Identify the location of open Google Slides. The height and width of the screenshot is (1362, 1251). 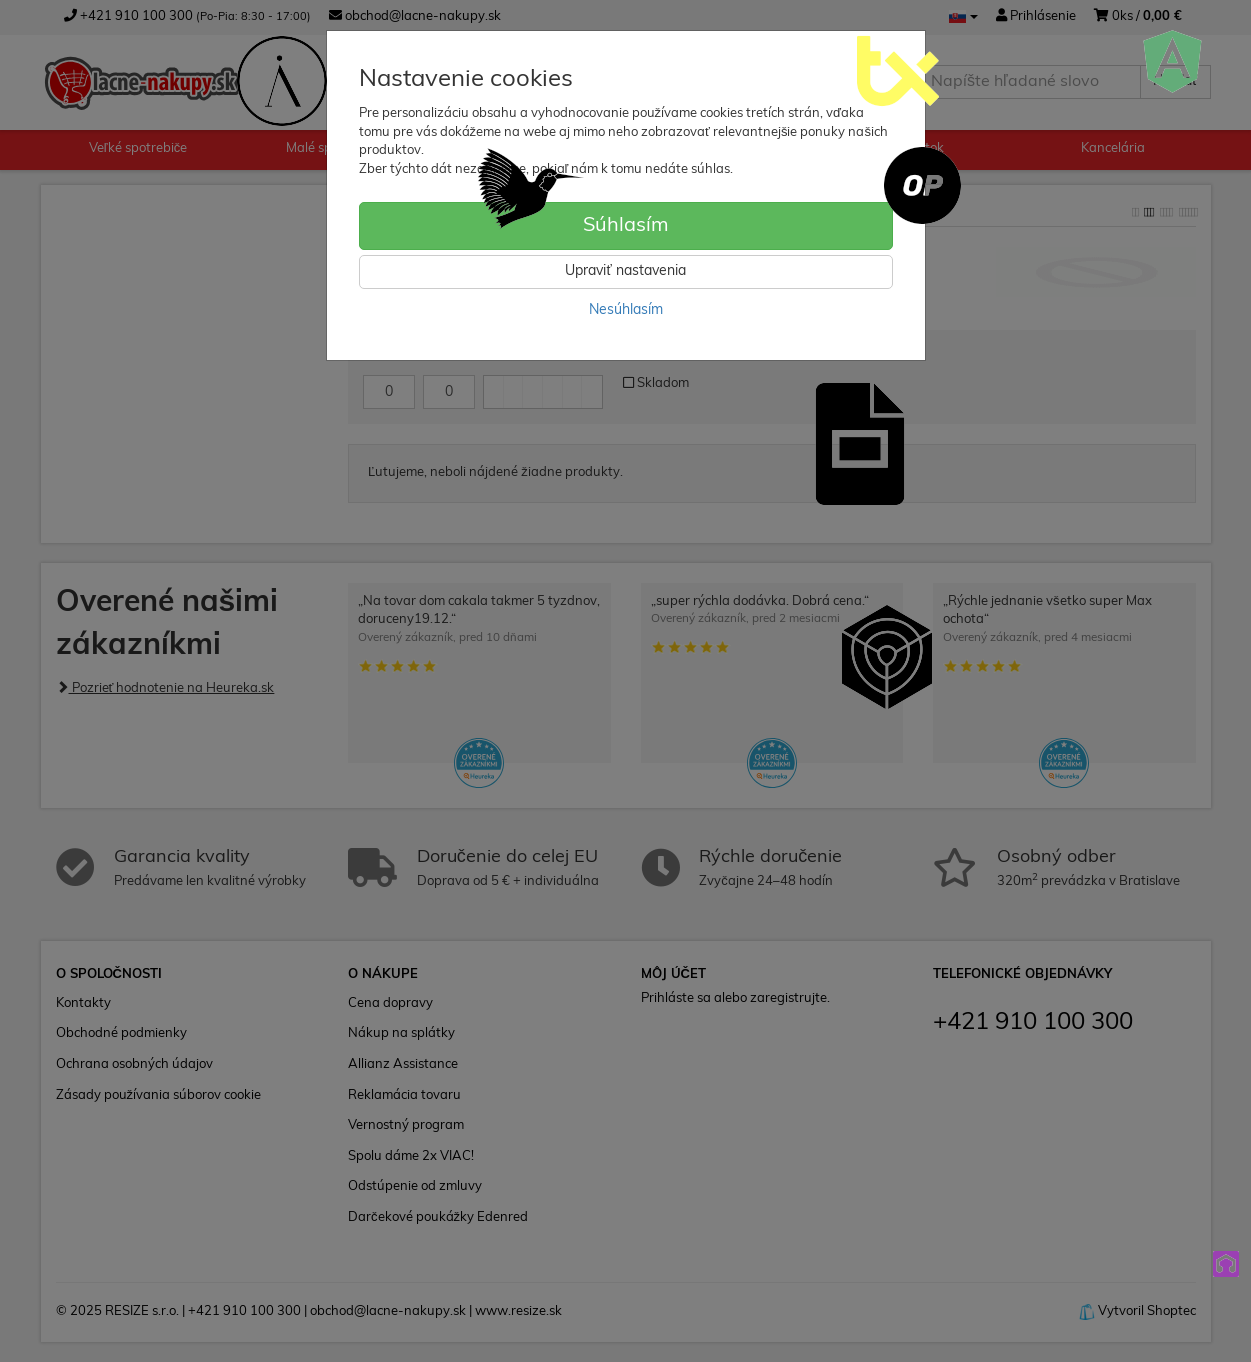
(860, 444).